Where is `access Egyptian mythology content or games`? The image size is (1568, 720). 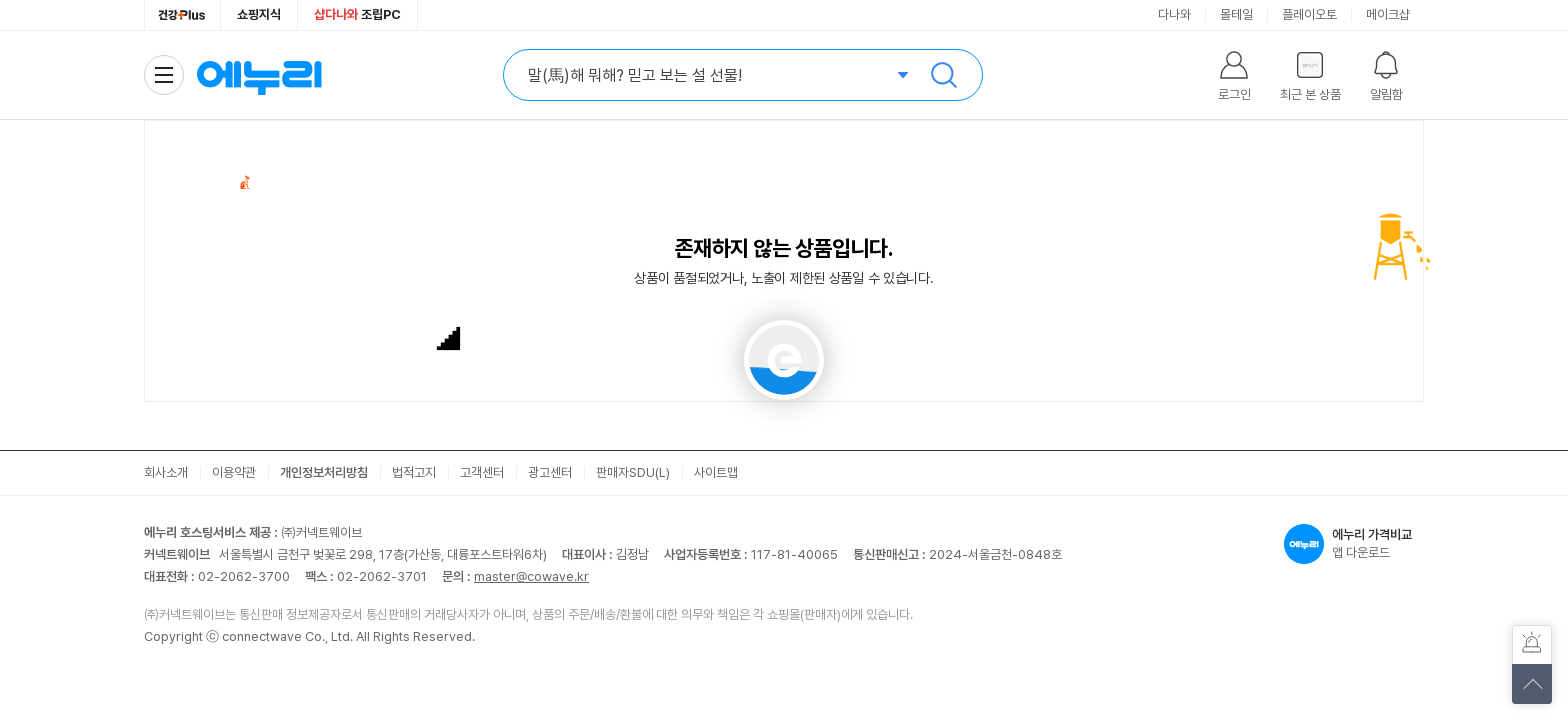
access Egyptian mythology content or games is located at coordinates (245, 182).